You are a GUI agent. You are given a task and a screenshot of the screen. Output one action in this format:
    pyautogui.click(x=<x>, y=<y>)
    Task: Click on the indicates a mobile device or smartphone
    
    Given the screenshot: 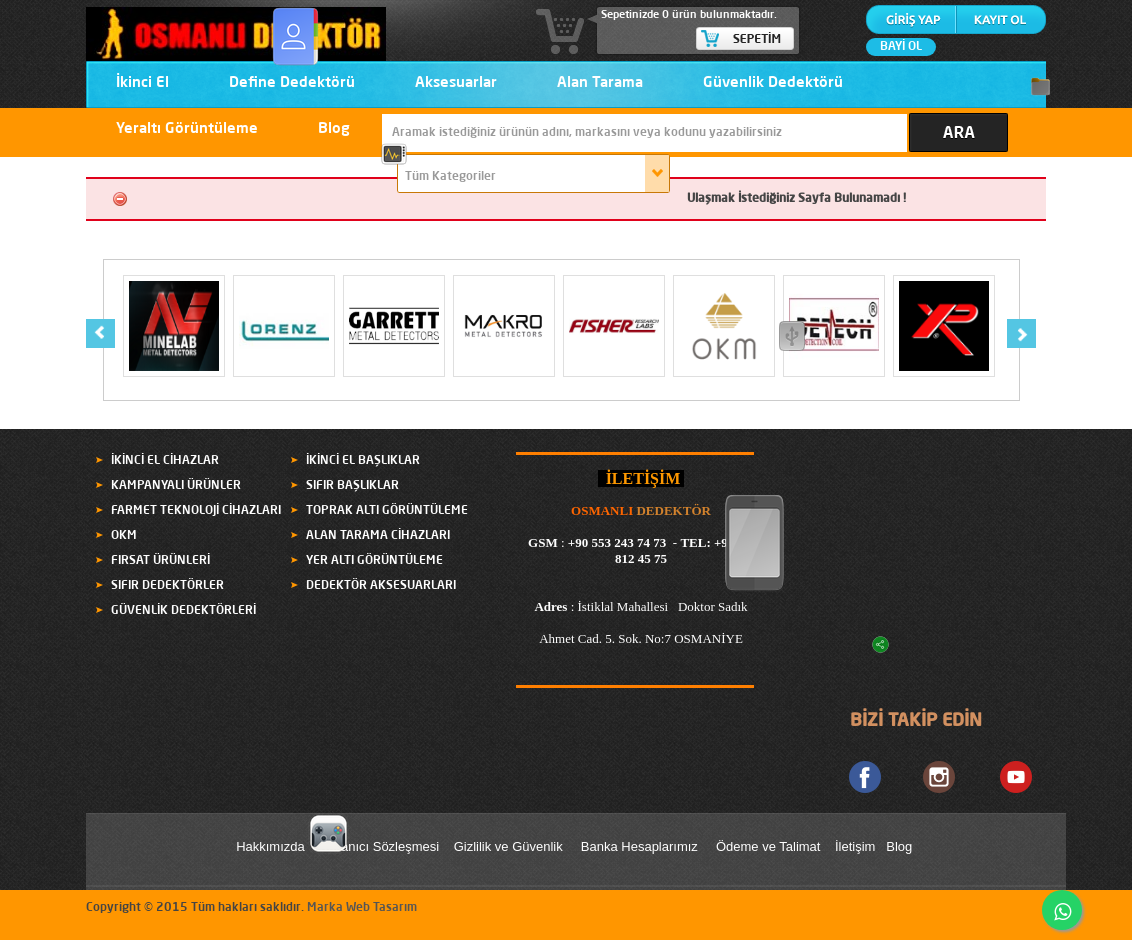 What is the action you would take?
    pyautogui.click(x=754, y=542)
    